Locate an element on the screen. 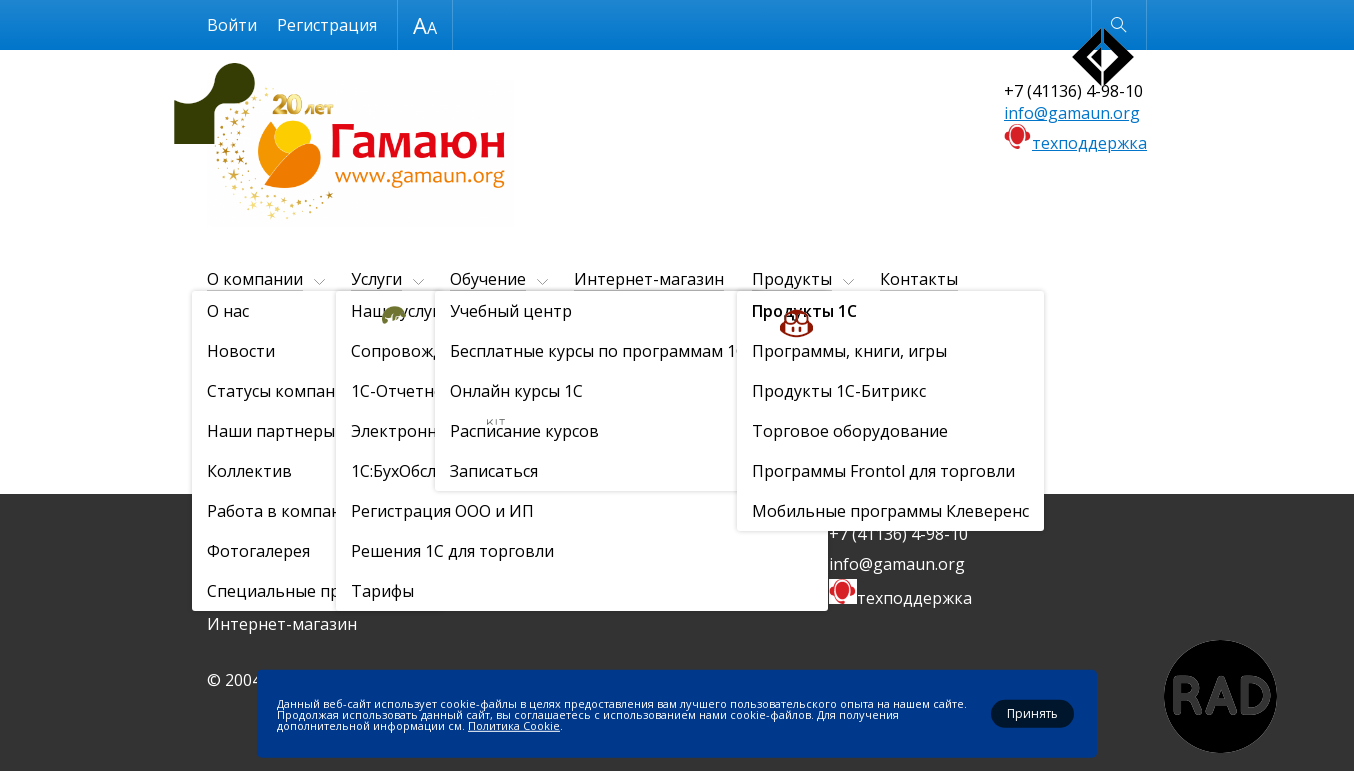 Image resolution: width=1354 pixels, height=771 pixels. kit email marketing platform logo is located at coordinates (496, 422).